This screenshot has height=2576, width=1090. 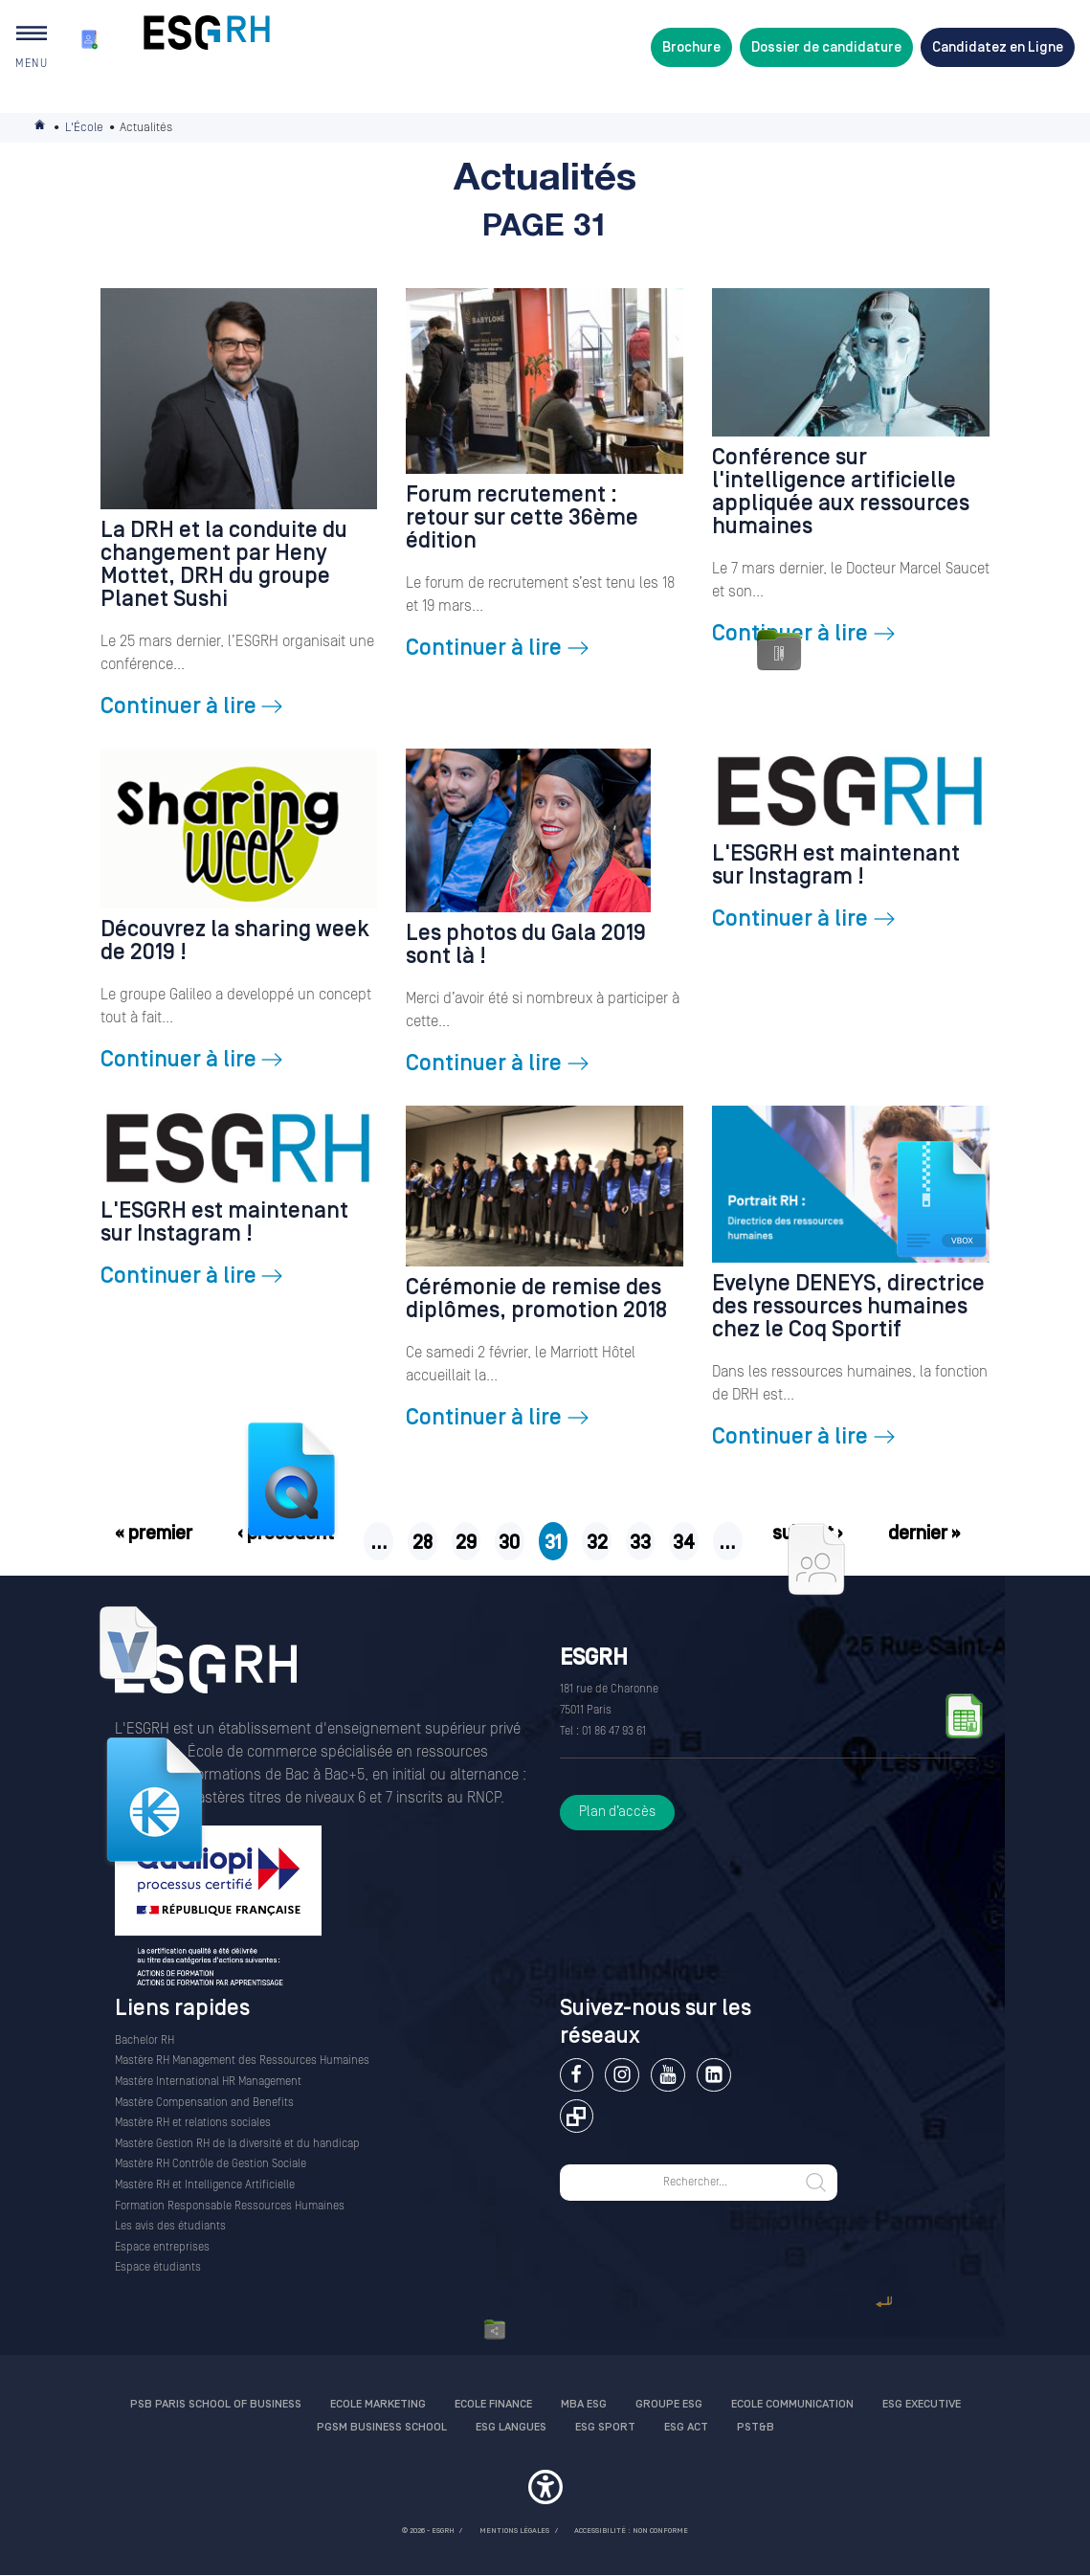 I want to click on access your public shared folder, so click(x=495, y=2329).